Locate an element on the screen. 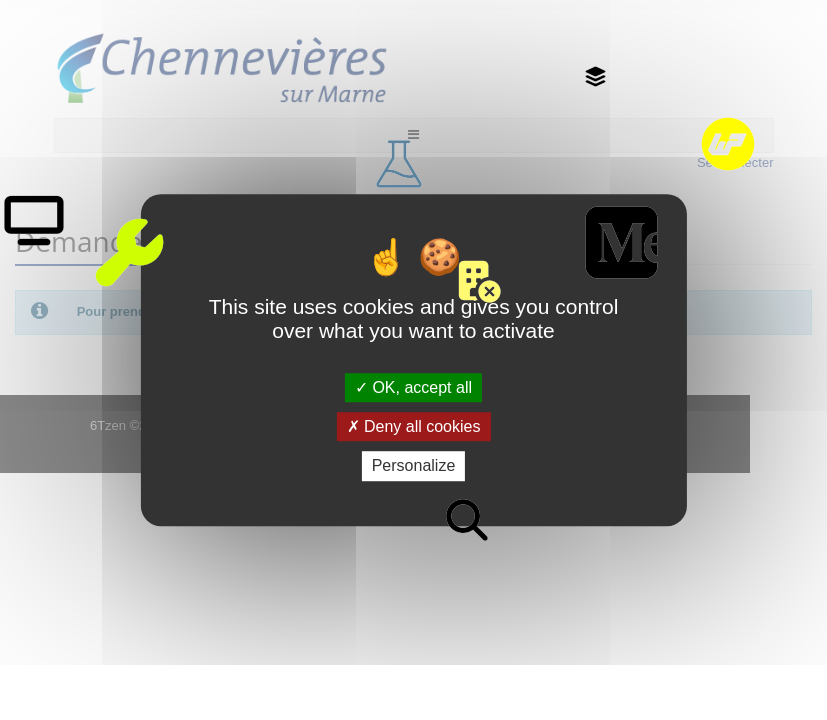  search for content is located at coordinates (467, 520).